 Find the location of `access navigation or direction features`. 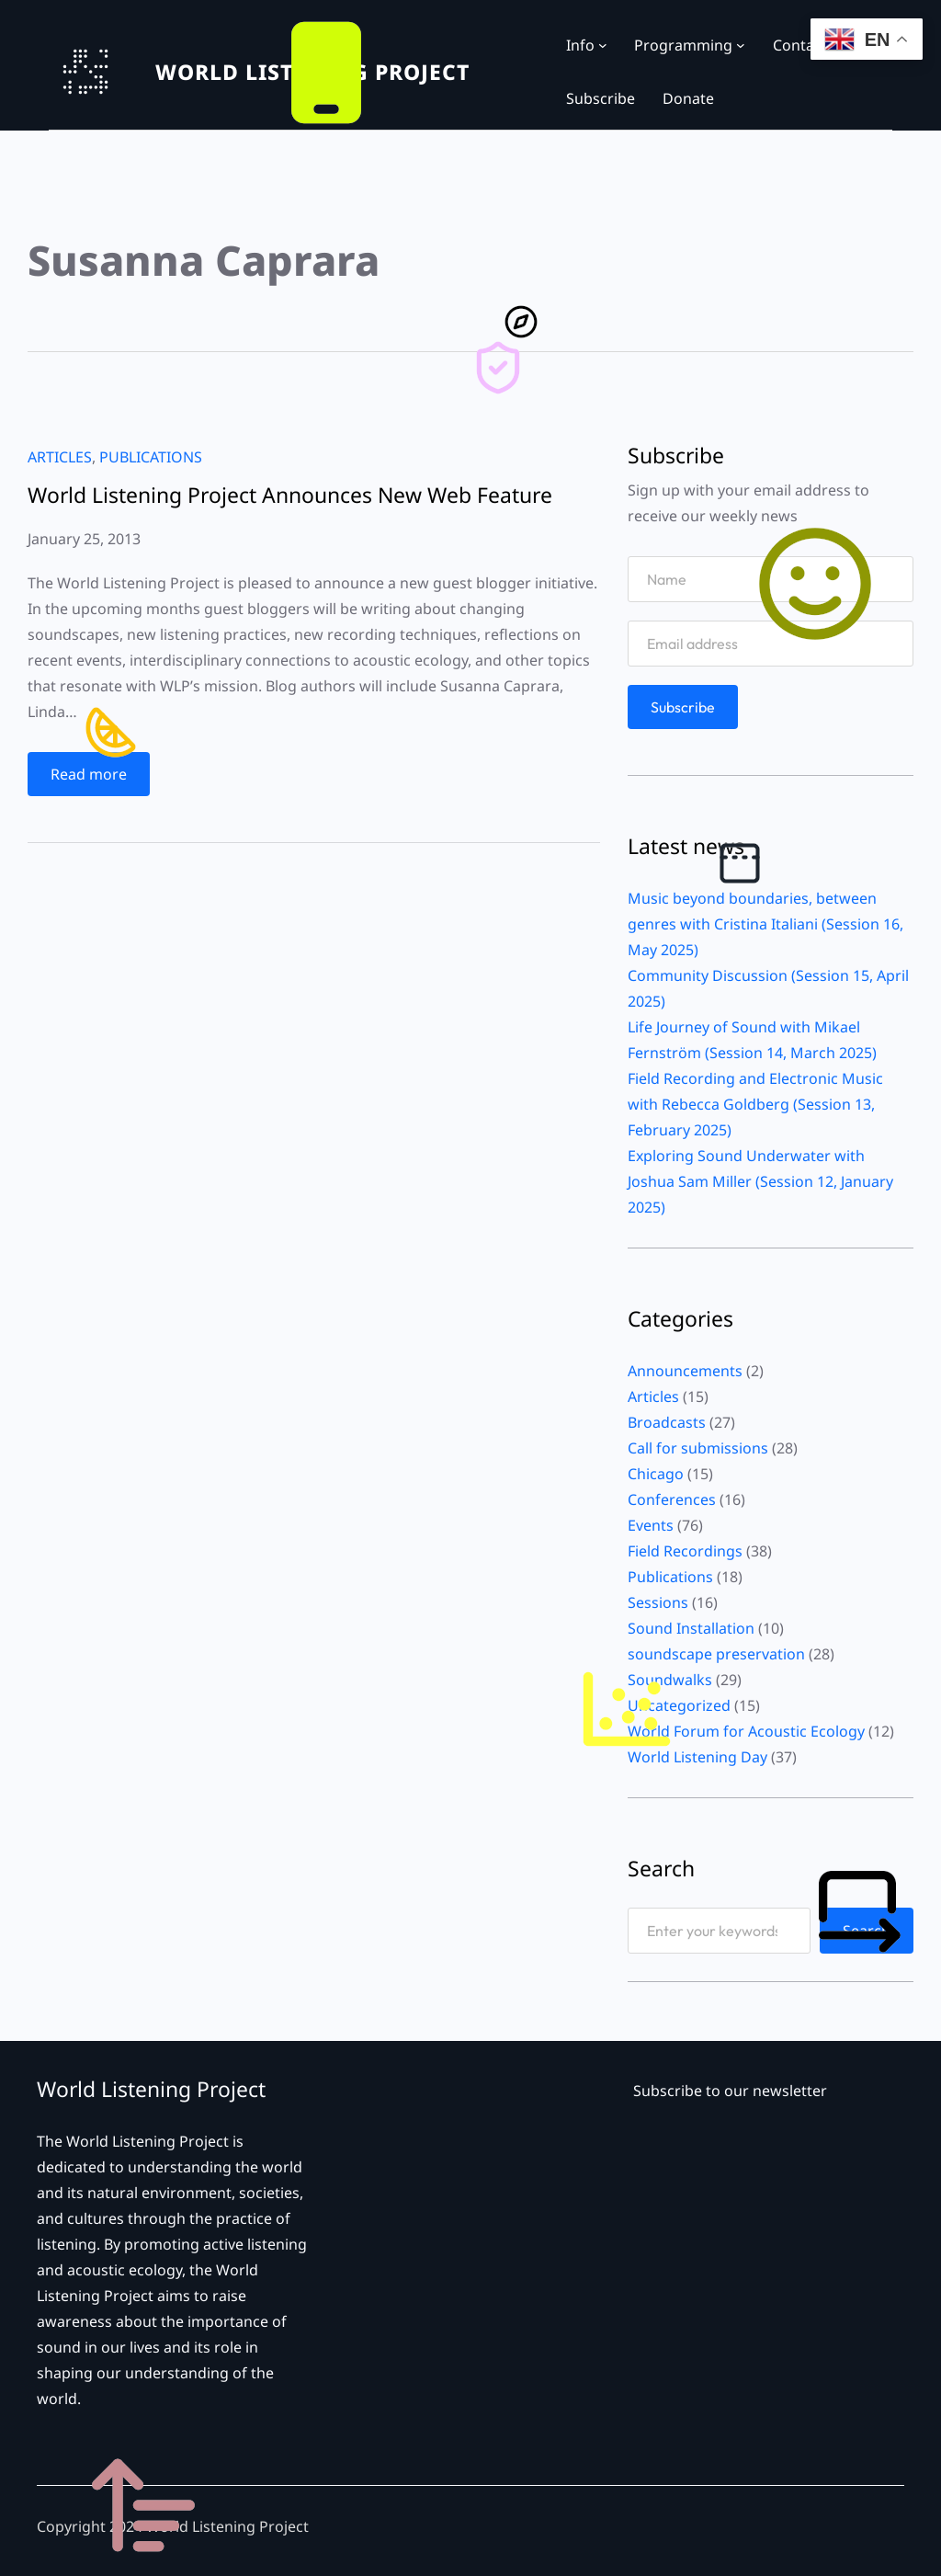

access navigation or direction features is located at coordinates (521, 322).